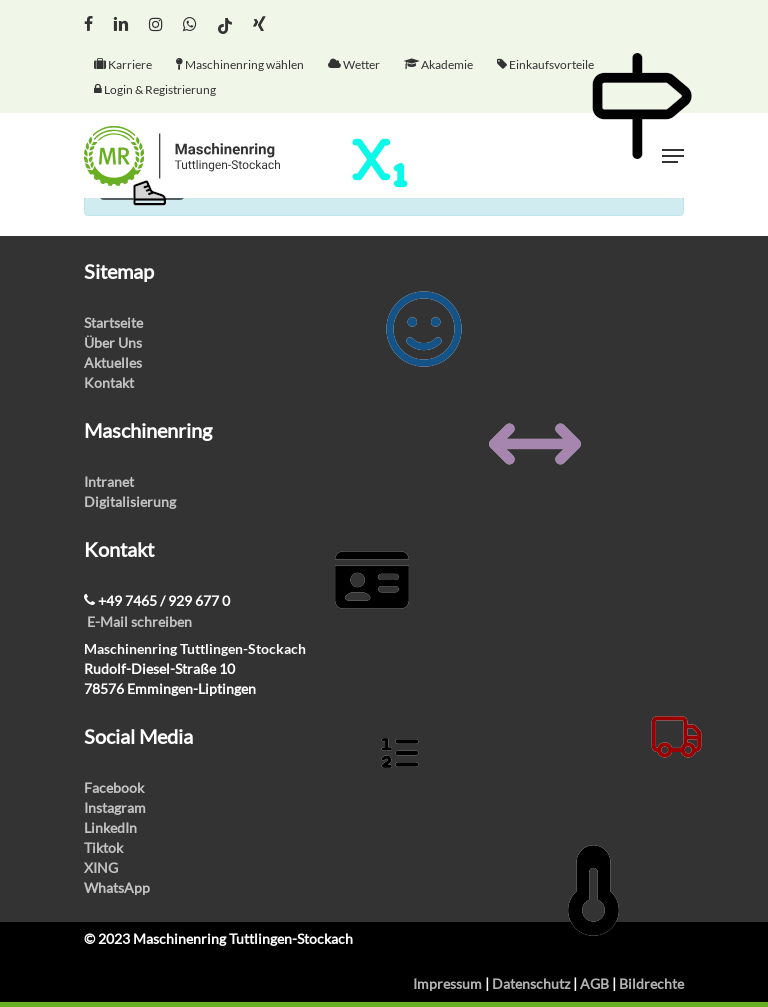 Image resolution: width=768 pixels, height=1007 pixels. Describe the element at coordinates (593, 890) in the screenshot. I see `indicates high temperature reading` at that location.